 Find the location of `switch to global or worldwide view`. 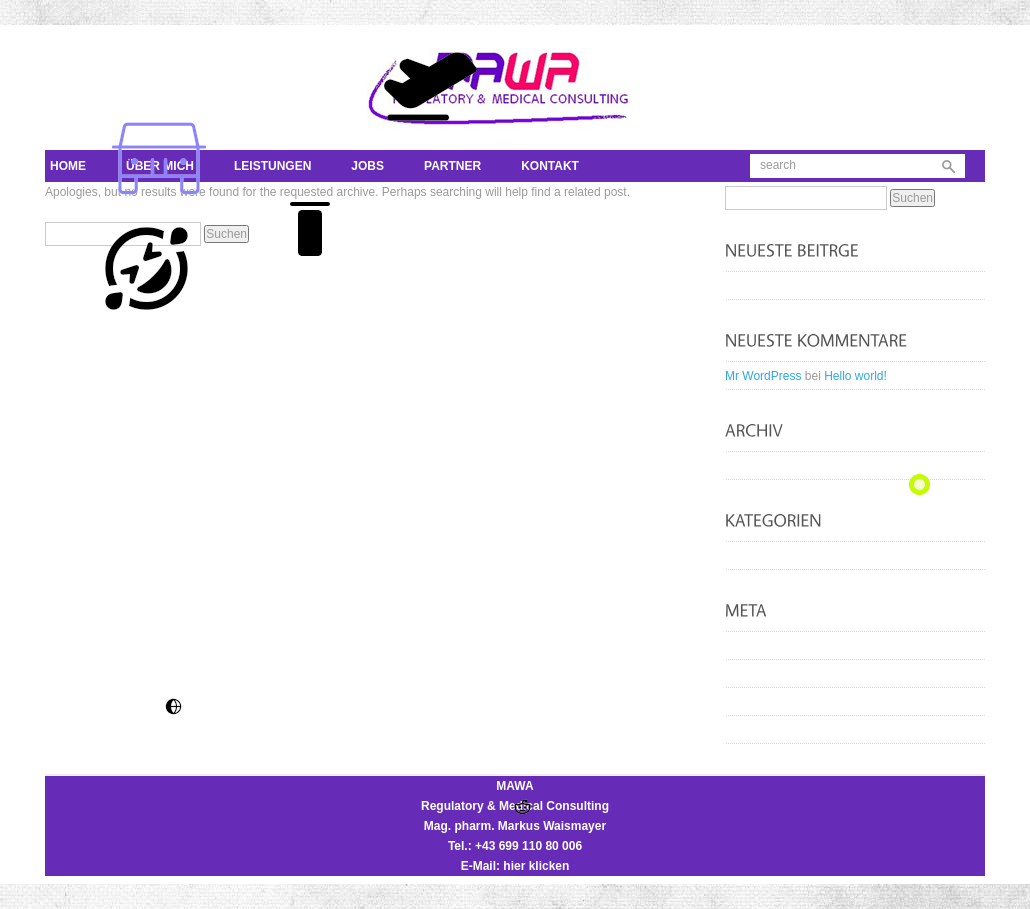

switch to global or worldwide view is located at coordinates (173, 706).